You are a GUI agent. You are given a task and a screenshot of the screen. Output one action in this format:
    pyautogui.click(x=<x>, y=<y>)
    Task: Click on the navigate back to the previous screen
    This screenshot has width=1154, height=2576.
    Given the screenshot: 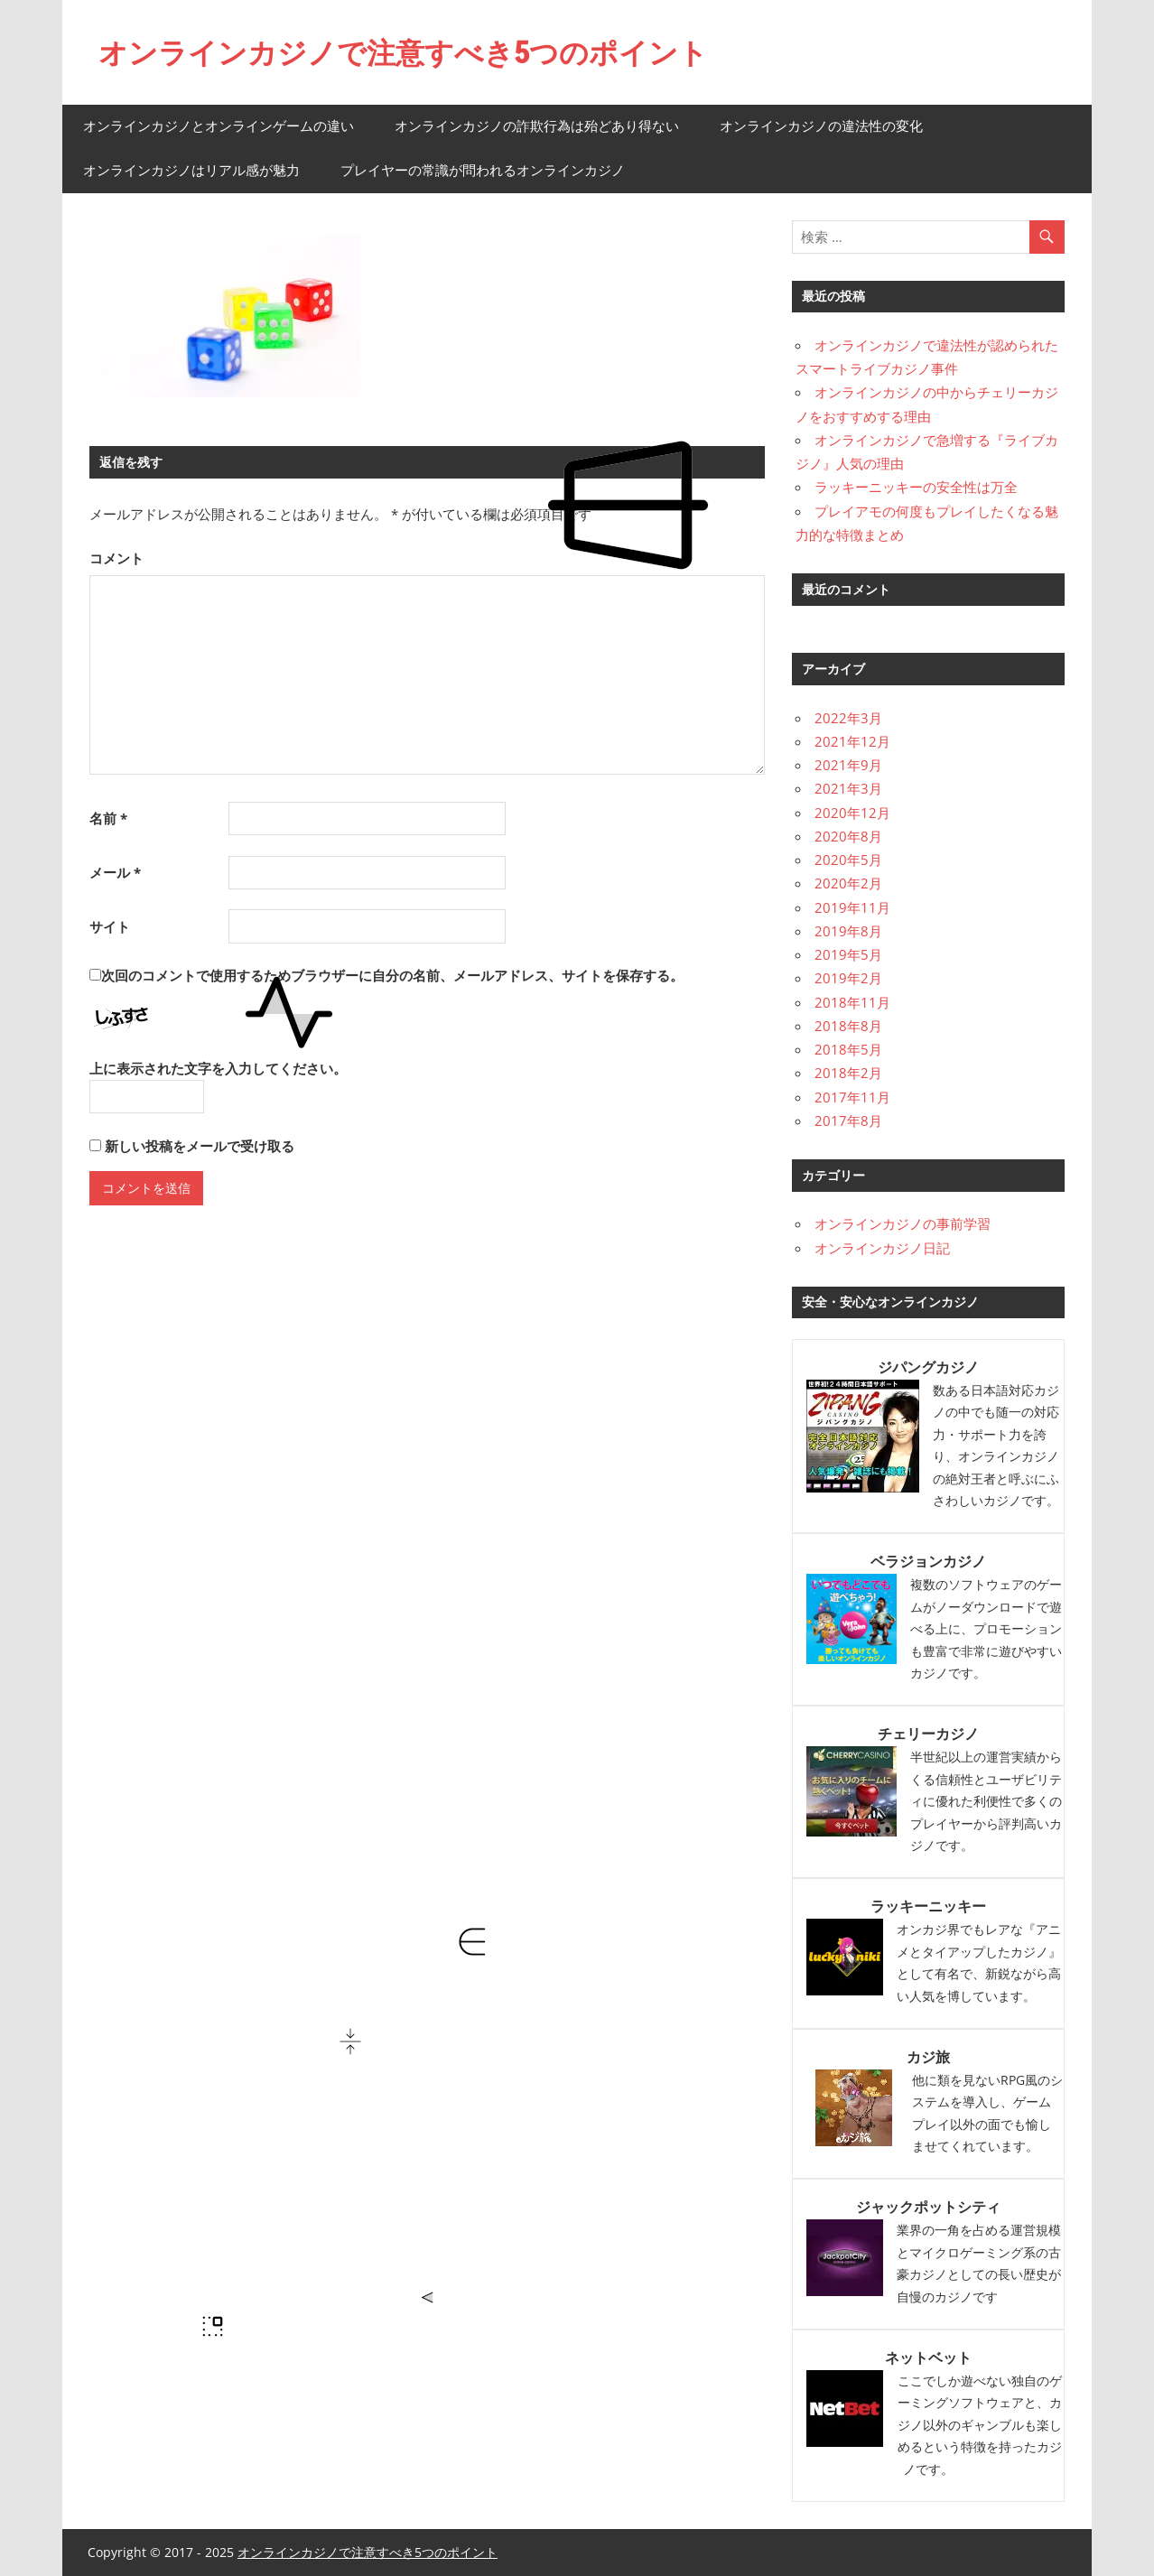 What is the action you would take?
    pyautogui.click(x=427, y=2297)
    